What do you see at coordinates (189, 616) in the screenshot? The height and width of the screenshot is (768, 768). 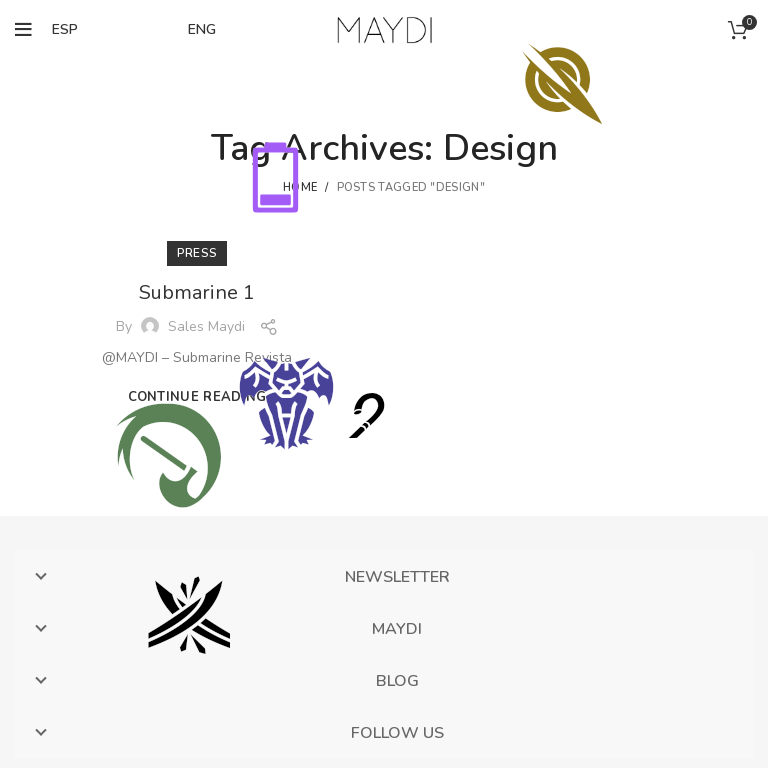 I see `initiate combat or battle mode` at bounding box center [189, 616].